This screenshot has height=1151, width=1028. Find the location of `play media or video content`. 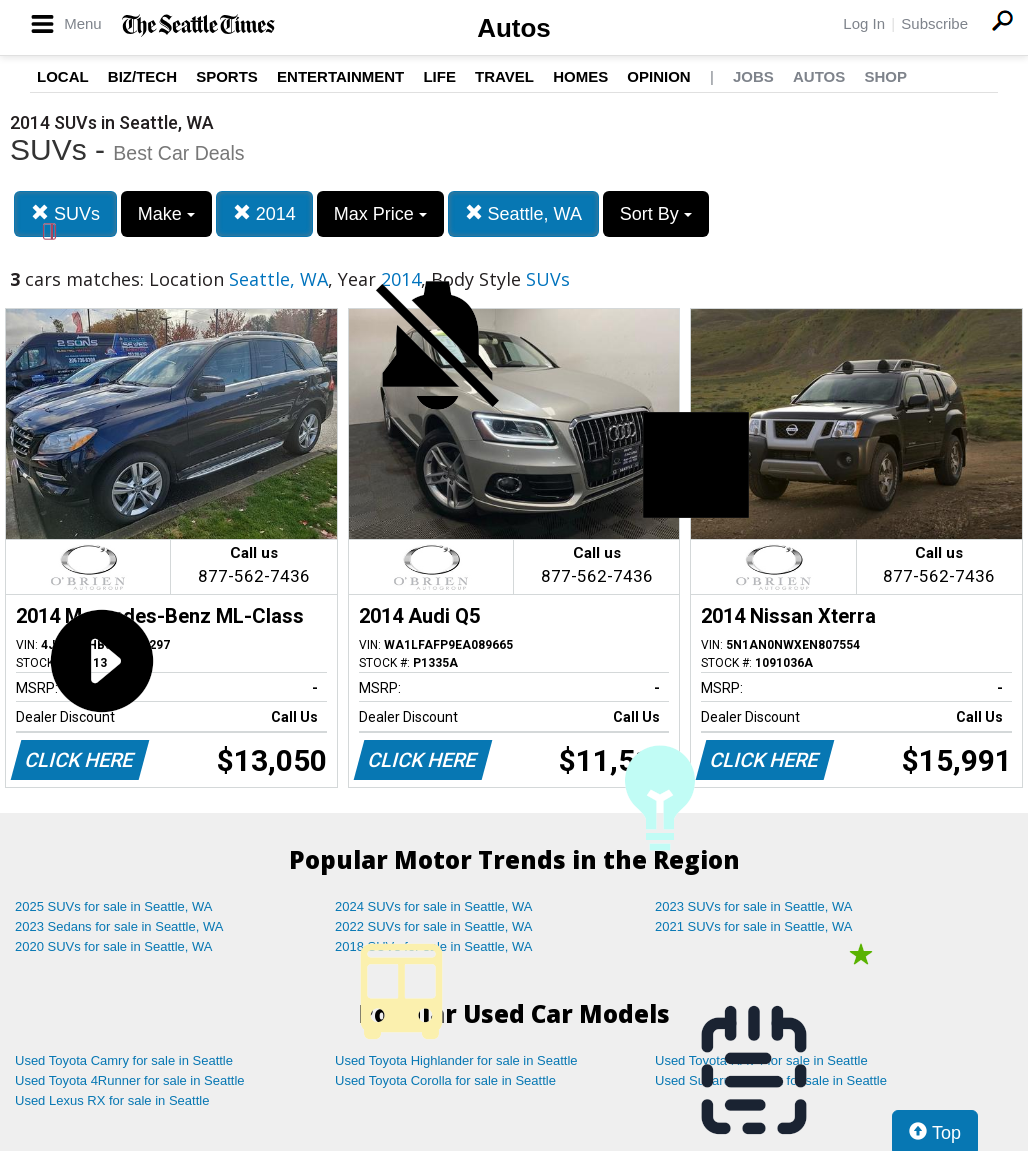

play media or video content is located at coordinates (102, 661).